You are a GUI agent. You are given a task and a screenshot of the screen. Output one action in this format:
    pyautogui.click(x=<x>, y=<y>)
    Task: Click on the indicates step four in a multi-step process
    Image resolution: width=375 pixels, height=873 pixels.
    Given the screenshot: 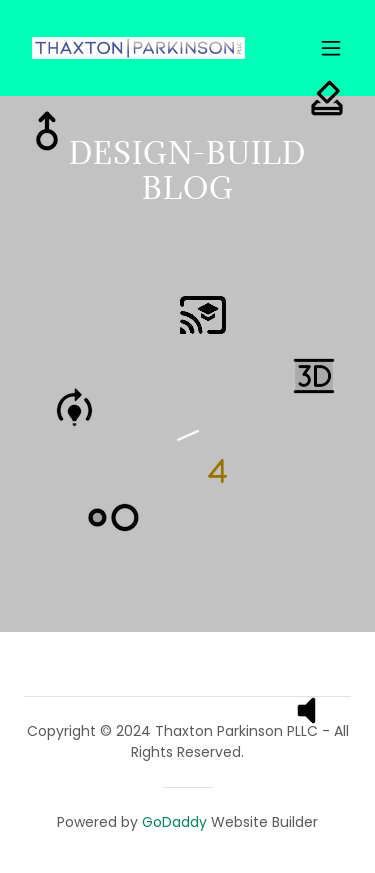 What is the action you would take?
    pyautogui.click(x=218, y=471)
    